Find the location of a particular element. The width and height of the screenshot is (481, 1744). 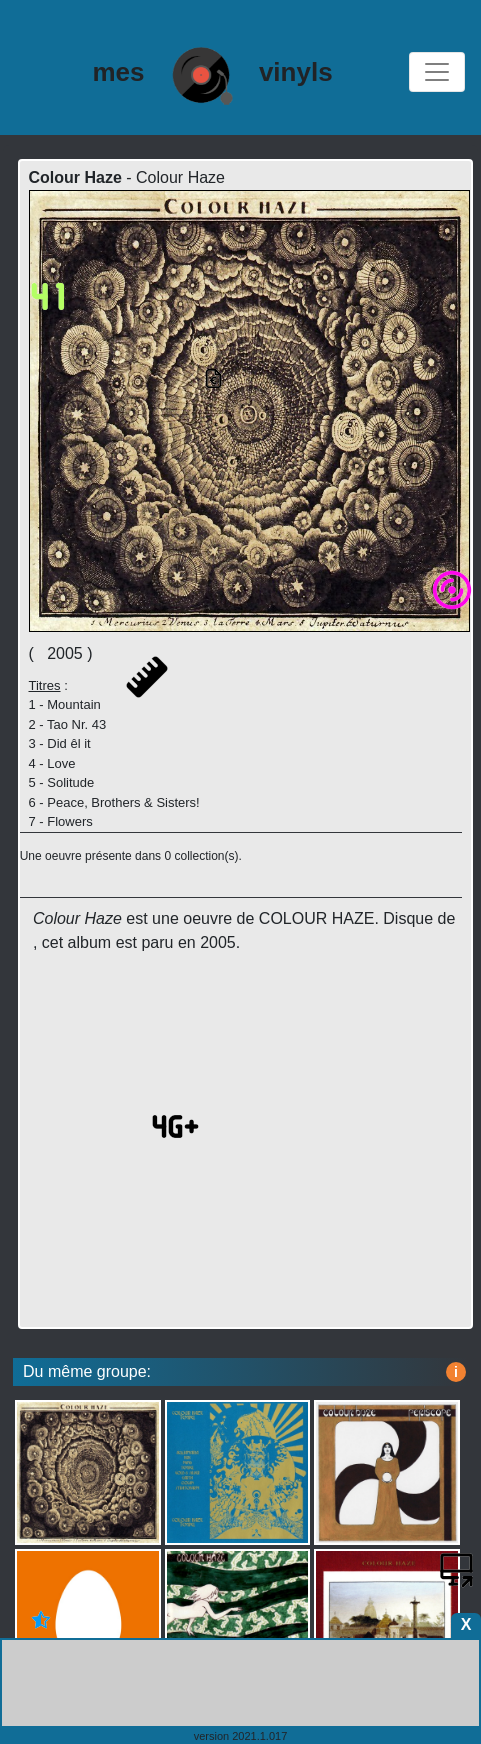

indicates a partial or half-star rating is located at coordinates (41, 1620).